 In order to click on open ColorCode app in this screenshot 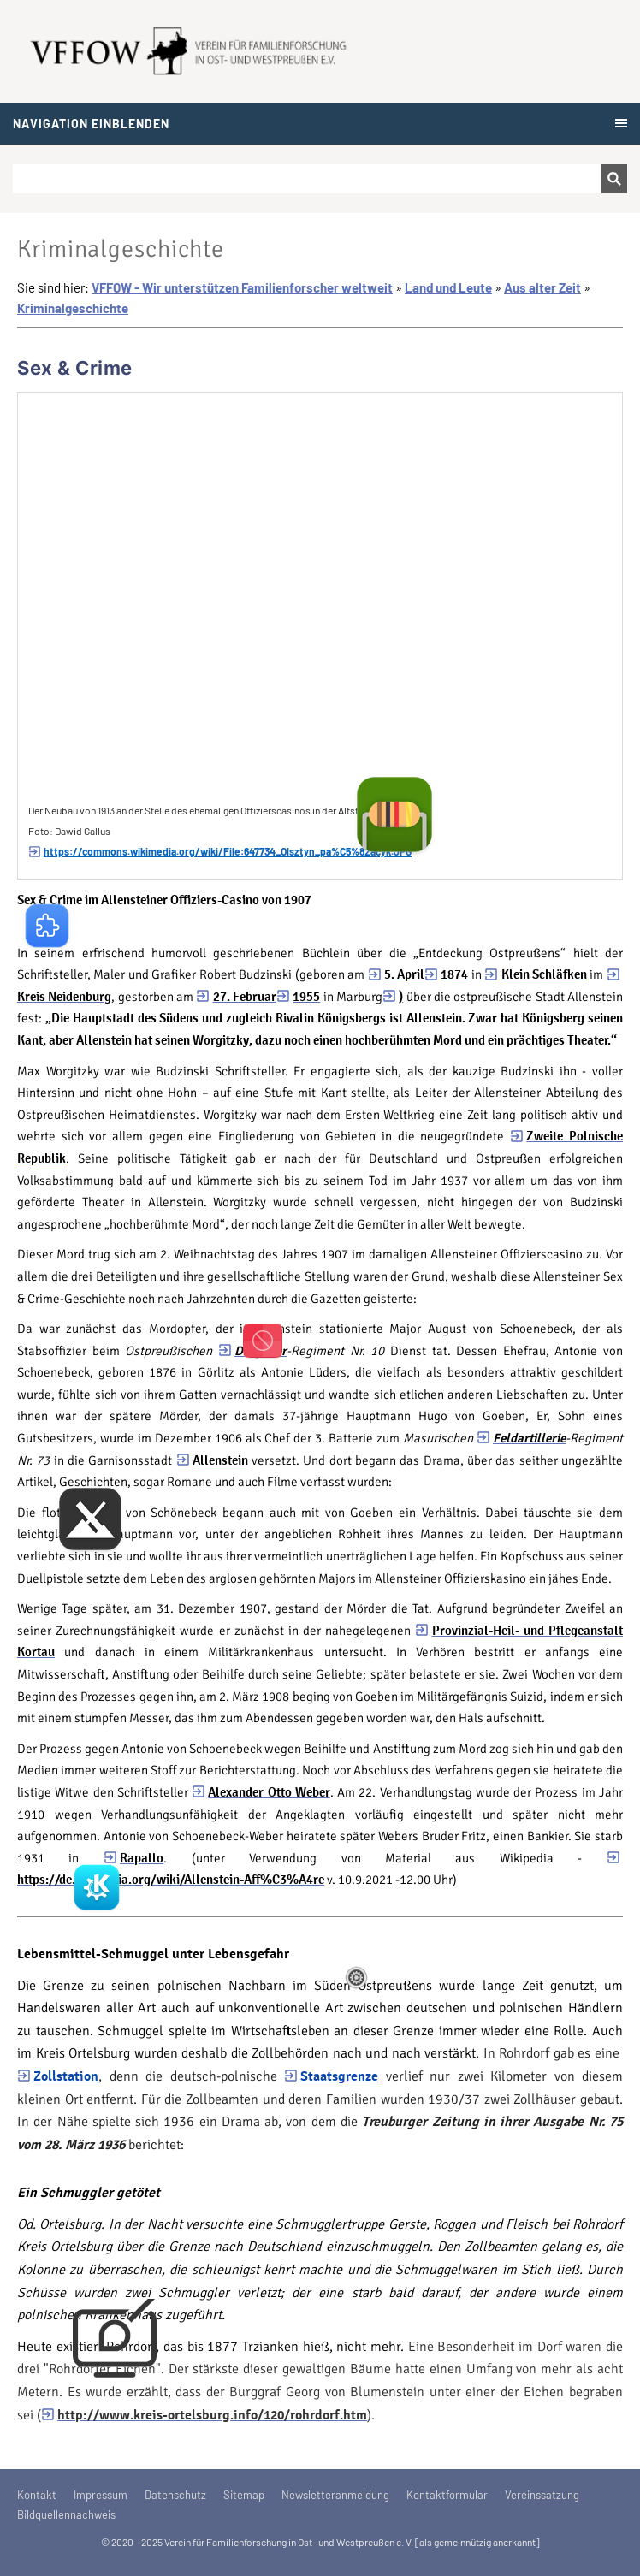, I will do `click(394, 814)`.